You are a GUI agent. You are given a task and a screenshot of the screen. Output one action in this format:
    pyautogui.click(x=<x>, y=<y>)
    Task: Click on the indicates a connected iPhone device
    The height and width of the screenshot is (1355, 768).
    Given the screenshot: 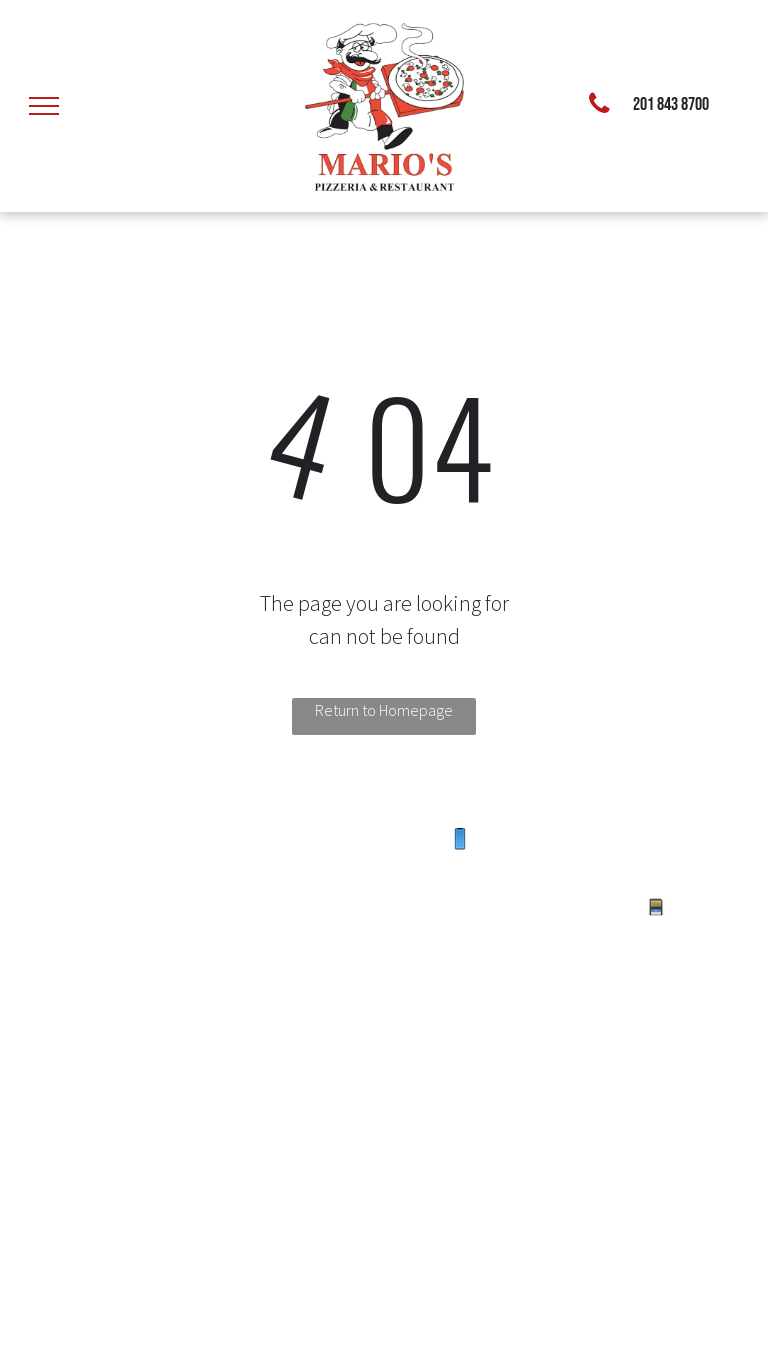 What is the action you would take?
    pyautogui.click(x=460, y=839)
    